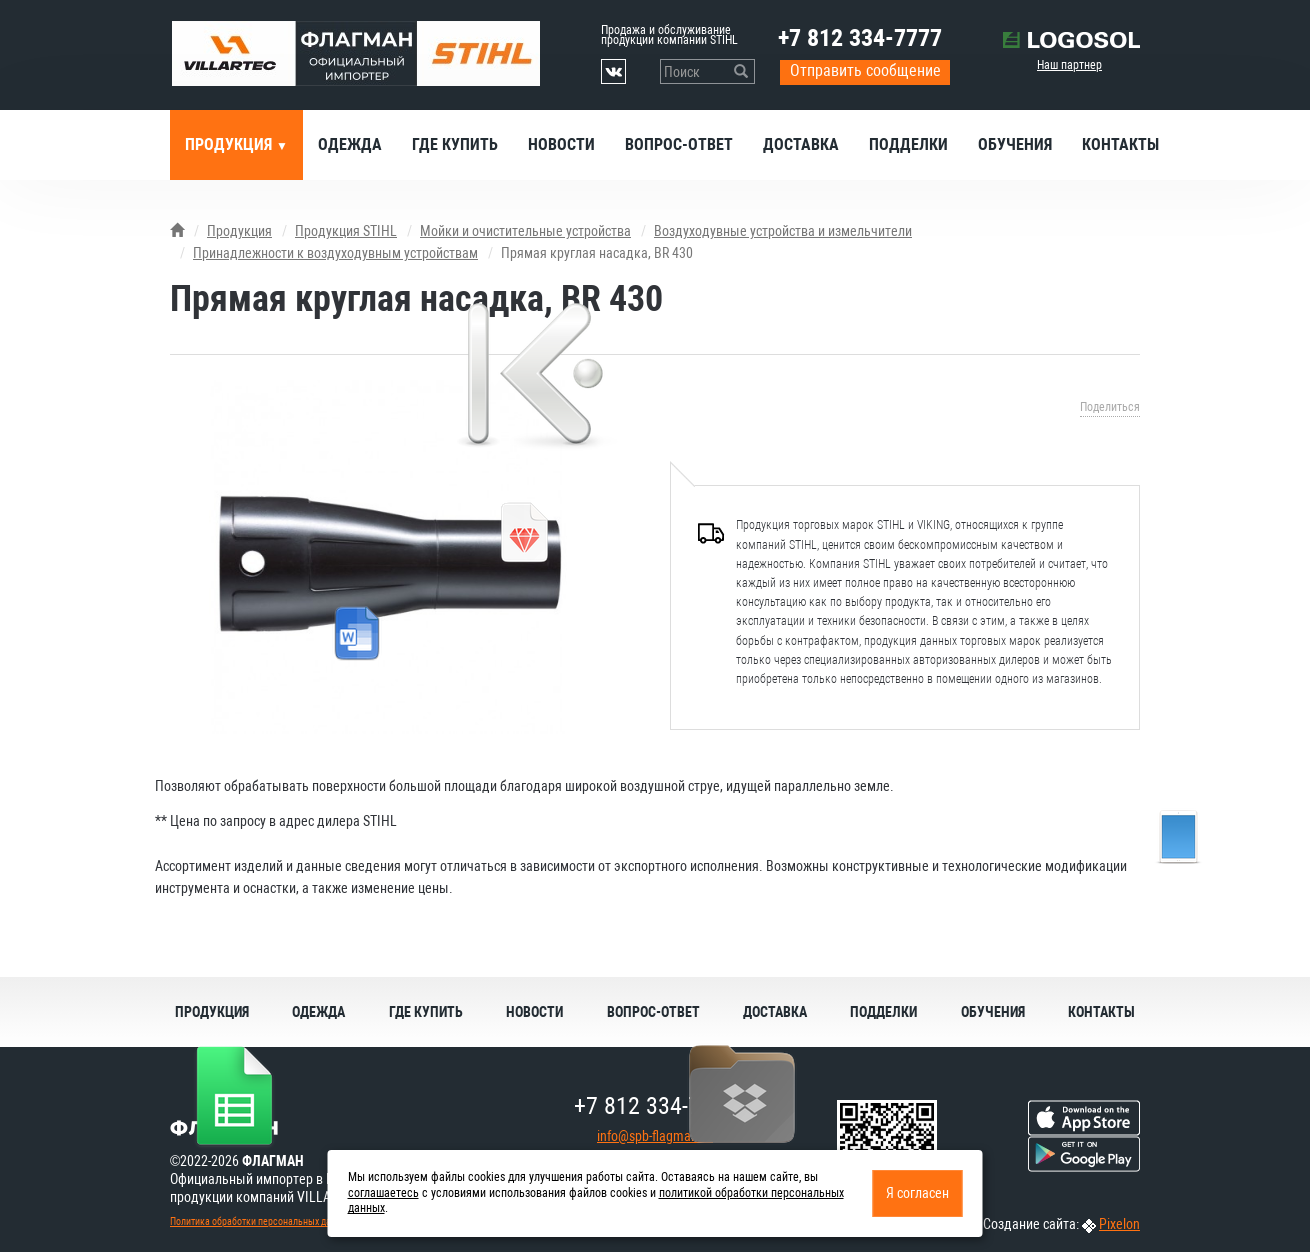 This screenshot has height=1252, width=1310. I want to click on go to the first item in a list or sequence, so click(532, 373).